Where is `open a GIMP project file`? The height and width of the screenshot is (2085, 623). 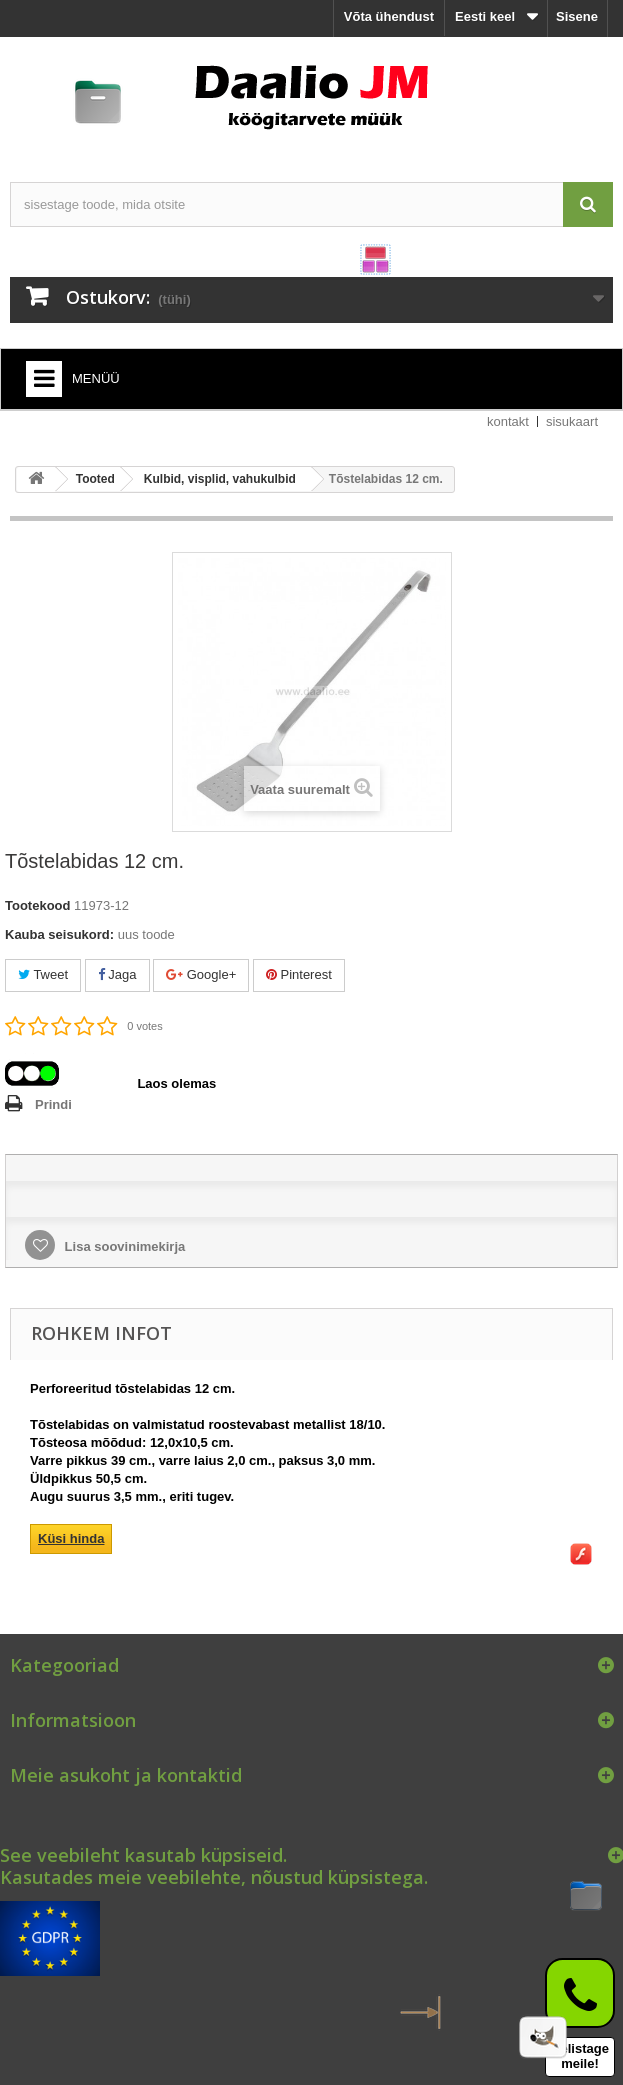
open a GIMP project file is located at coordinates (543, 2036).